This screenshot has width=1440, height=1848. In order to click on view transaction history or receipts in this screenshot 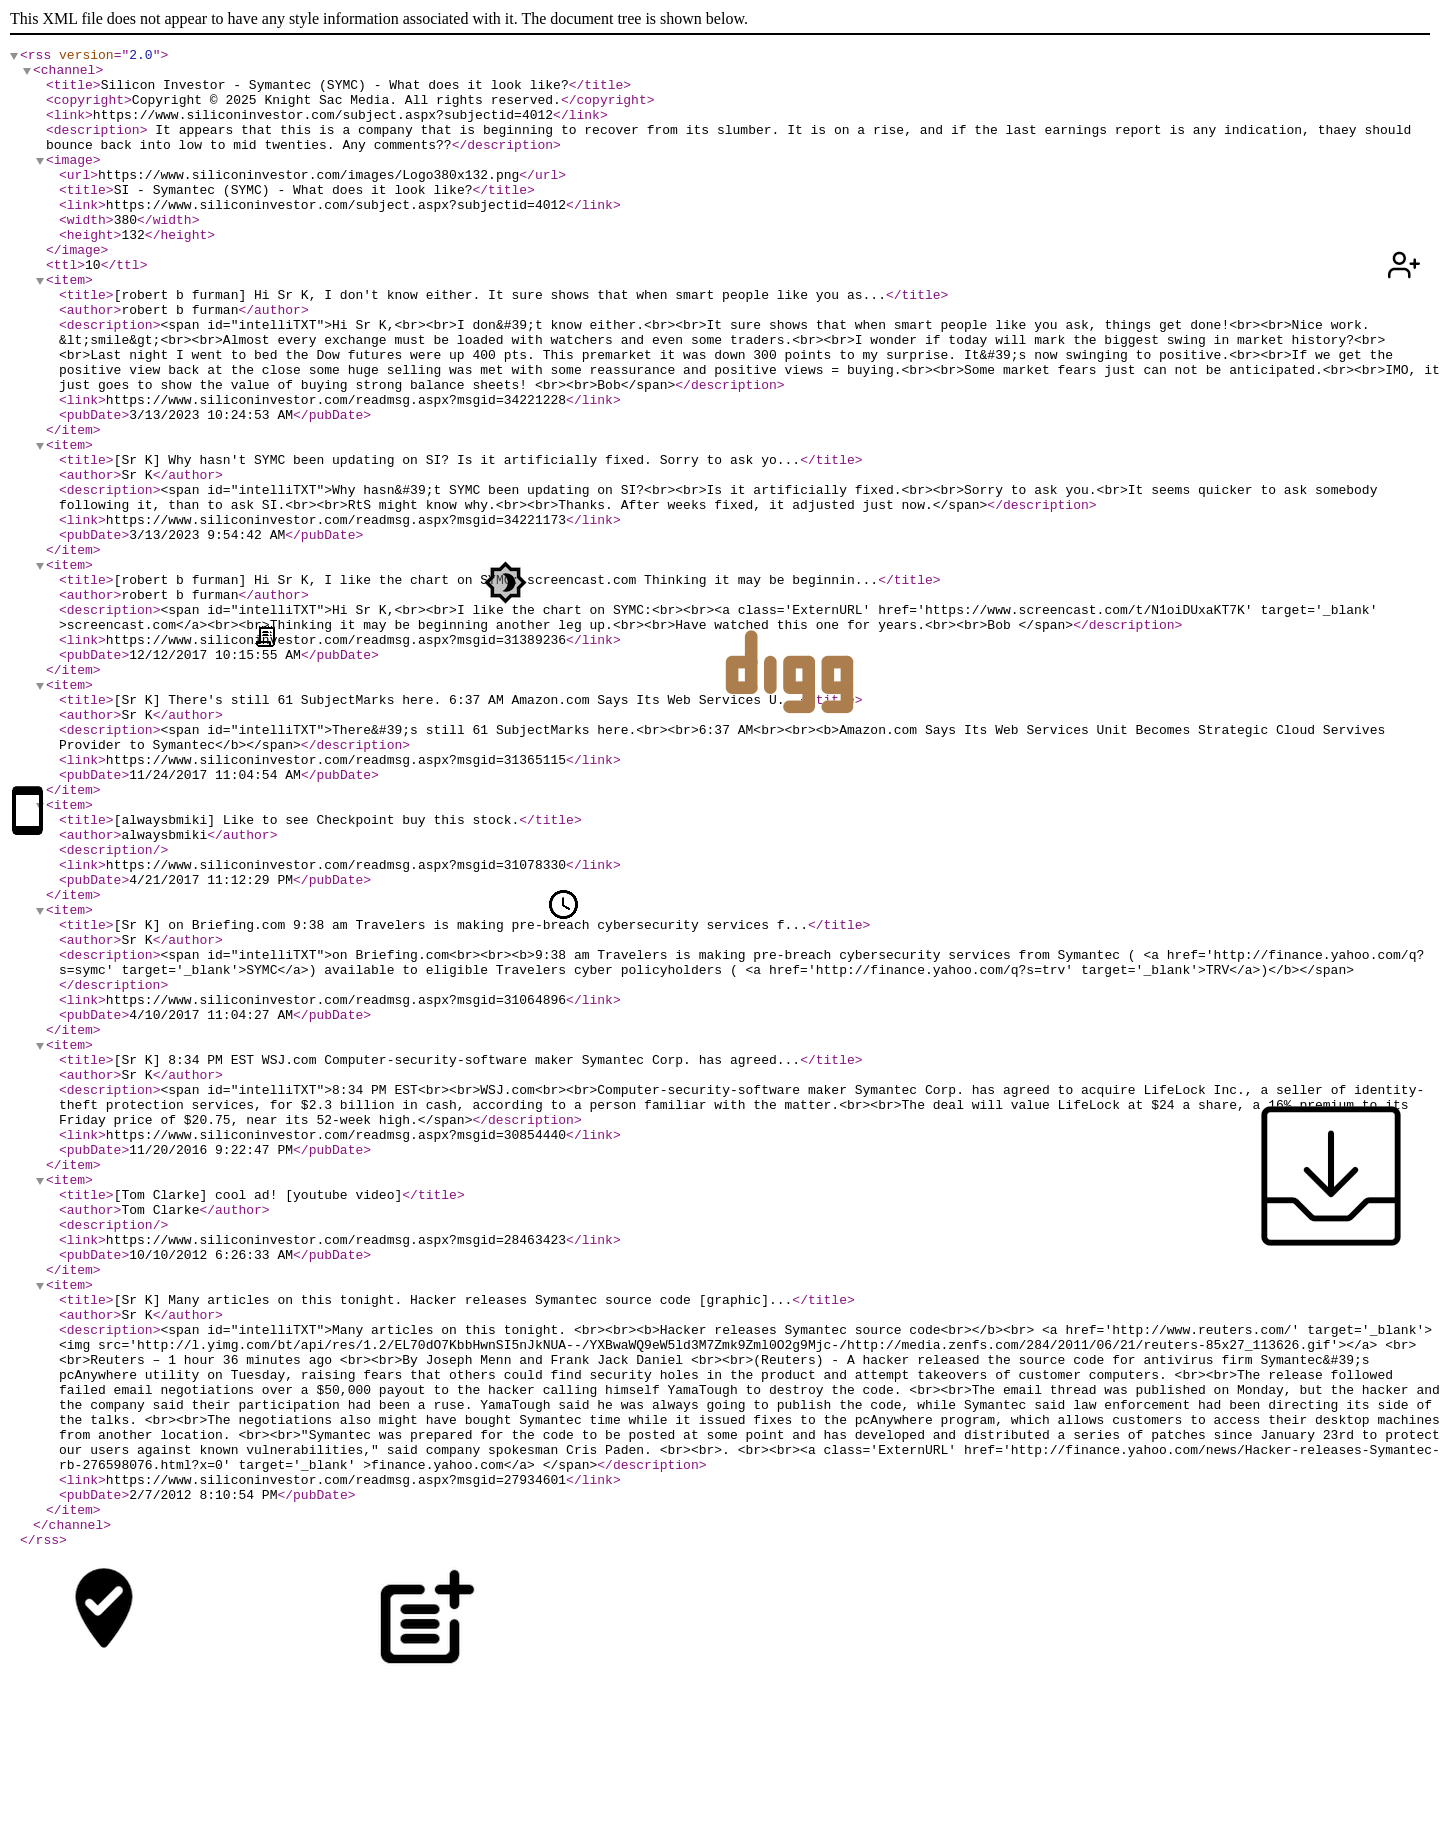, I will do `click(265, 636)`.